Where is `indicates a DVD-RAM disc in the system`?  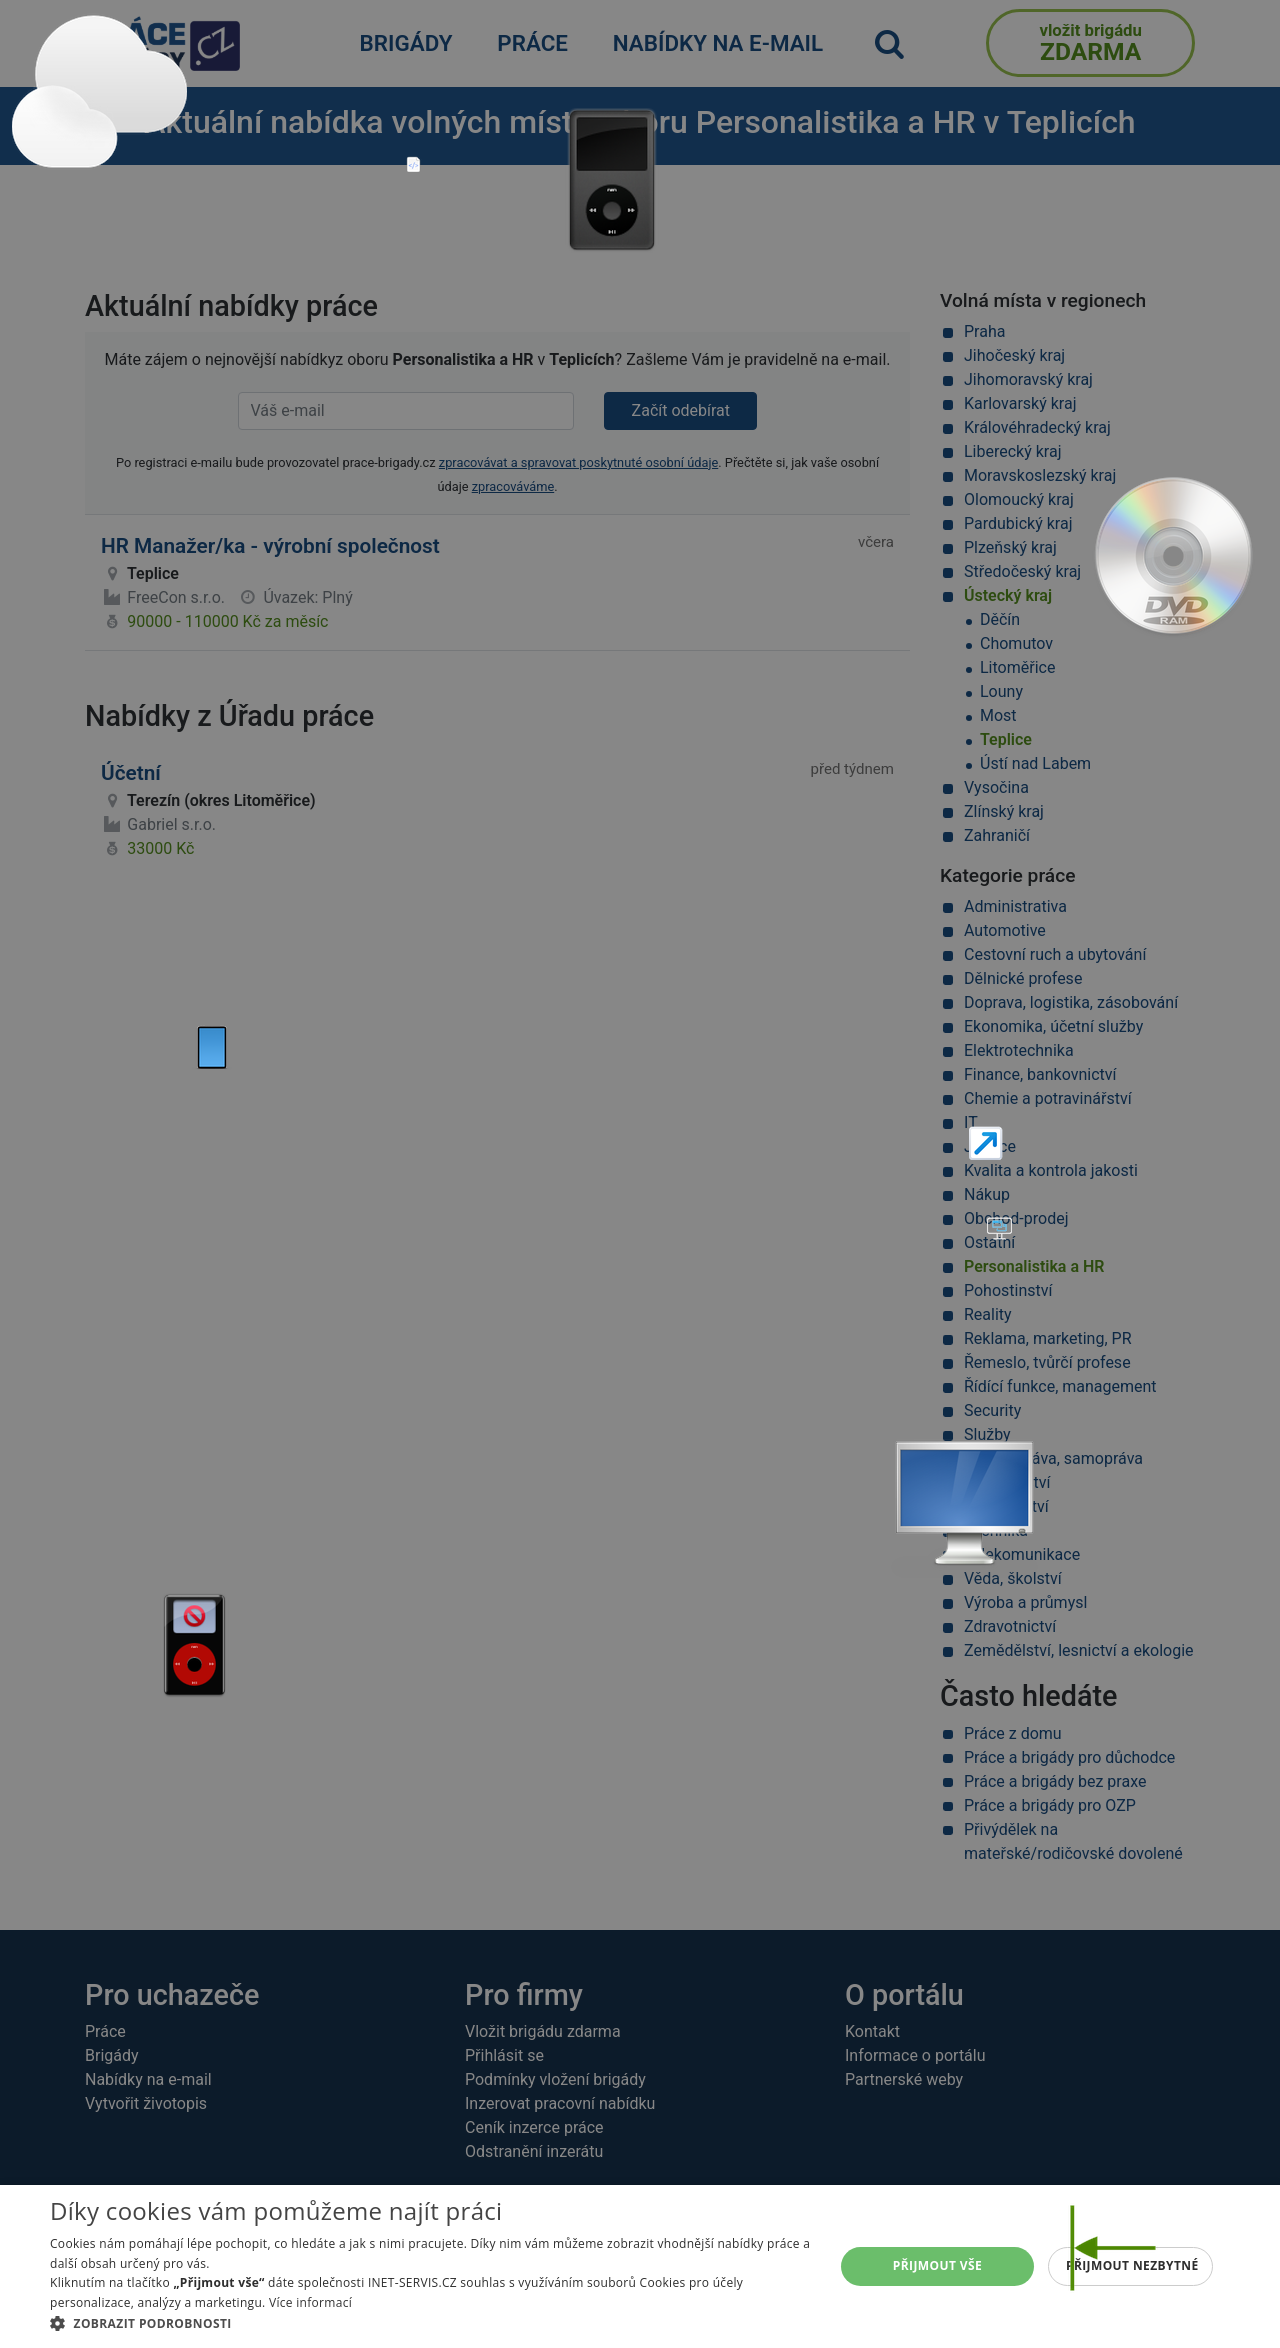 indicates a DVD-RAM disc in the system is located at coordinates (1173, 559).